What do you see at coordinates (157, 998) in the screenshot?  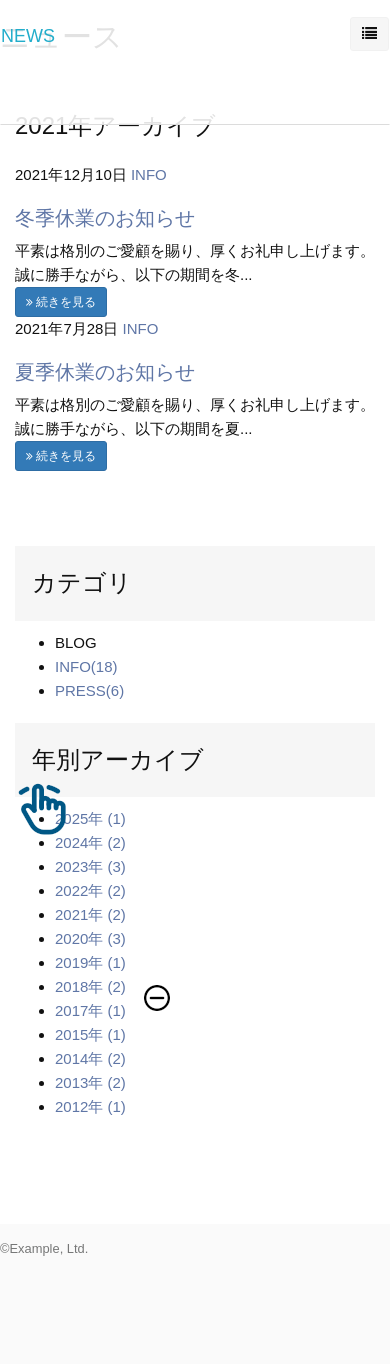 I see `access denied or restricted area` at bounding box center [157, 998].